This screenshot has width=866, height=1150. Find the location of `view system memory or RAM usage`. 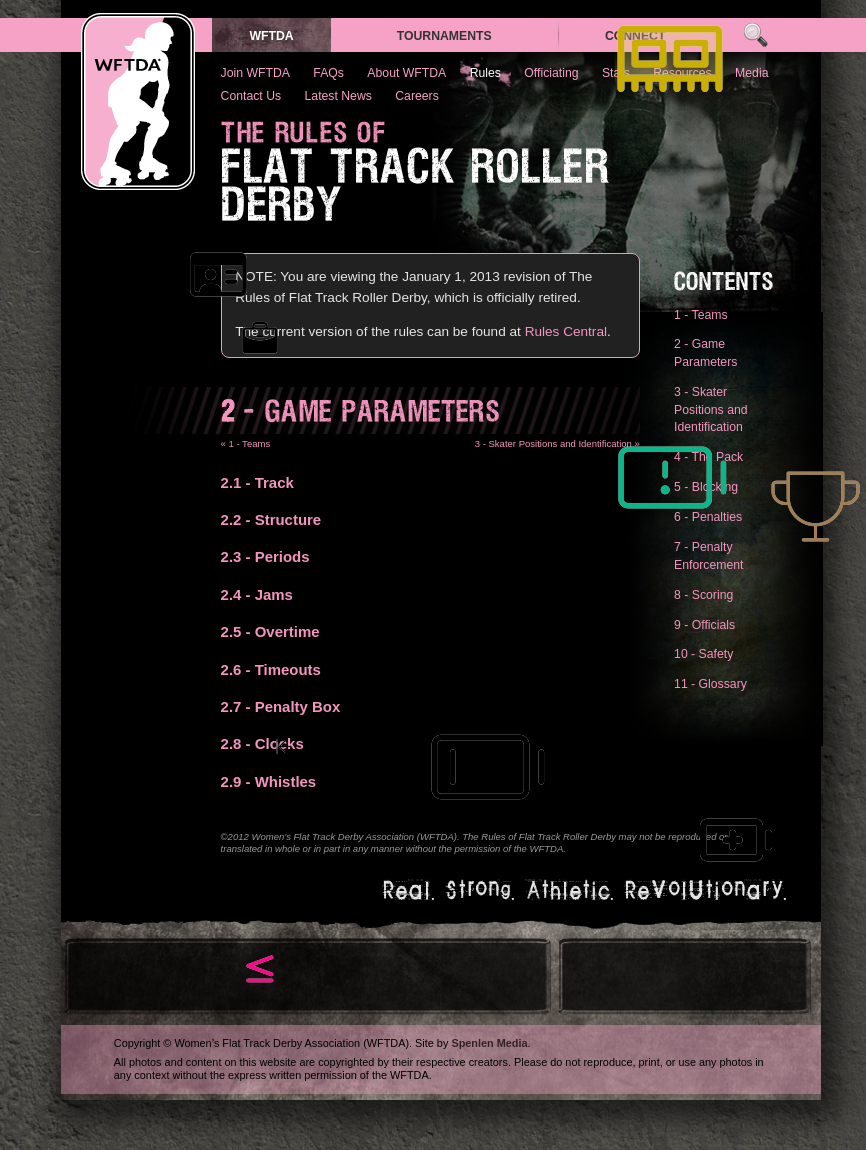

view system memory or RAM usage is located at coordinates (670, 57).